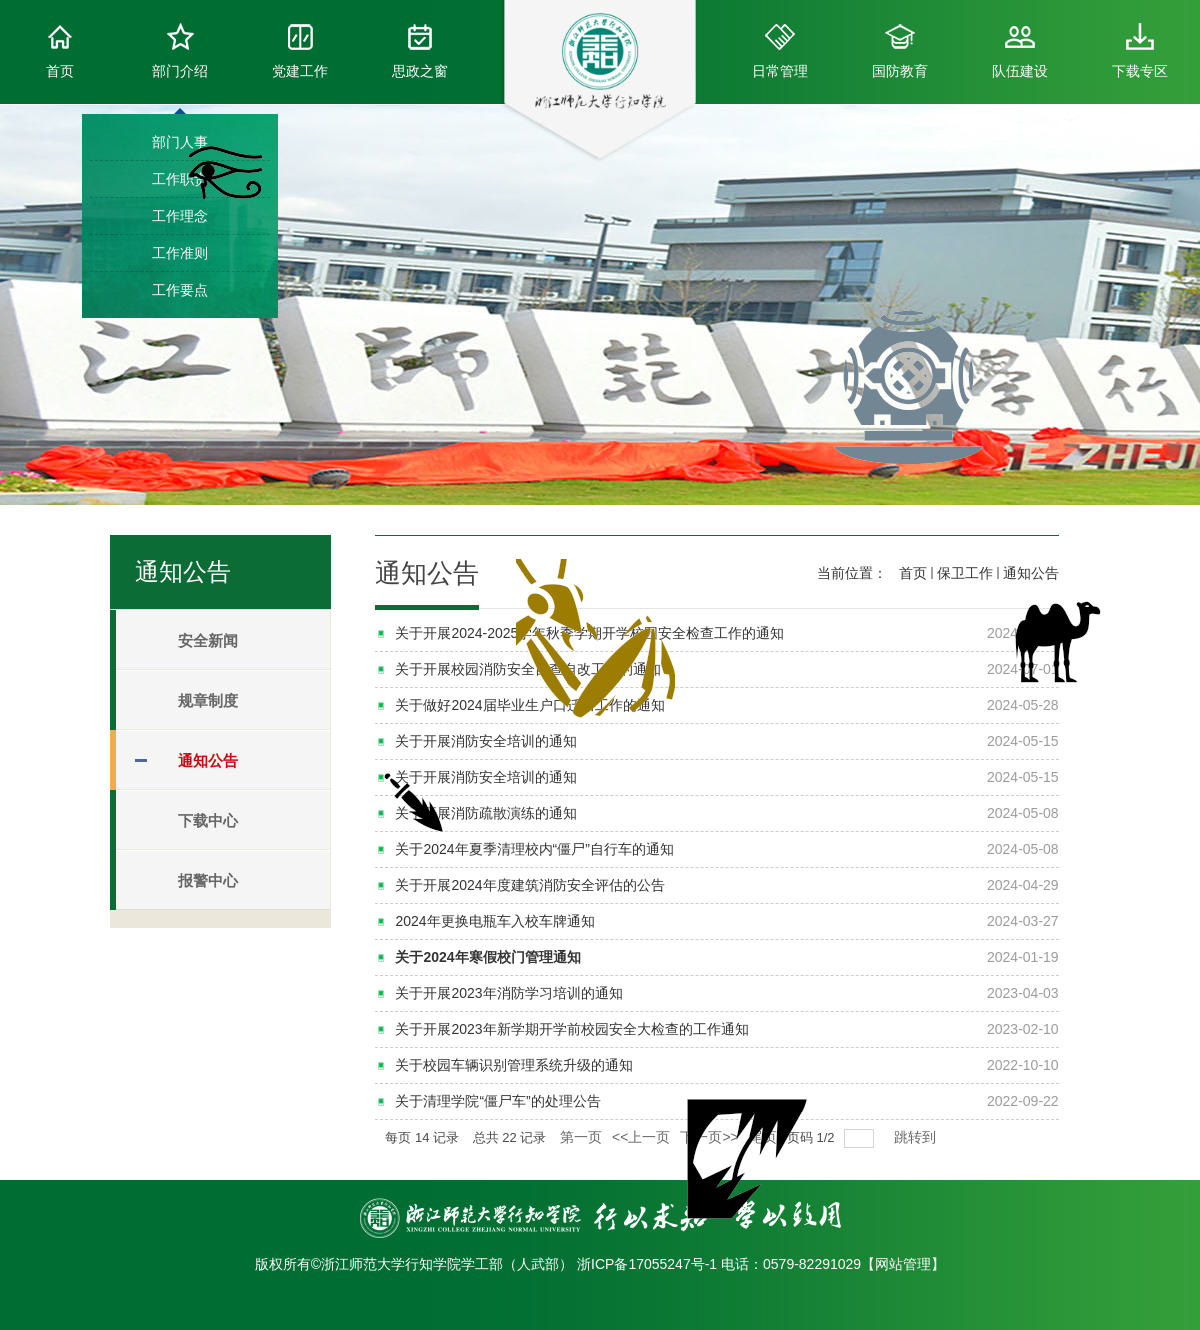 This screenshot has width=1200, height=1330. I want to click on indicates insect or bug-type creature in game, so click(595, 638).